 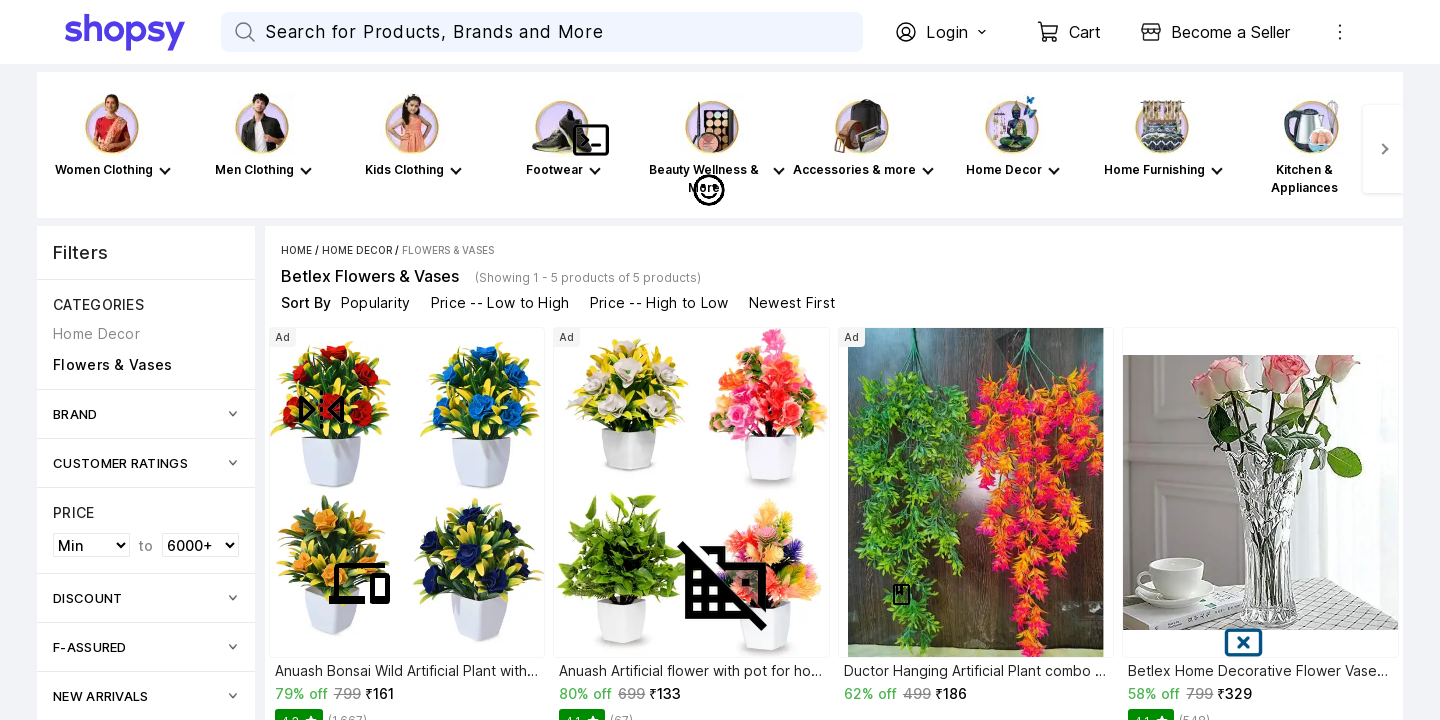 What do you see at coordinates (1243, 642) in the screenshot?
I see `close or dismiss a window` at bounding box center [1243, 642].